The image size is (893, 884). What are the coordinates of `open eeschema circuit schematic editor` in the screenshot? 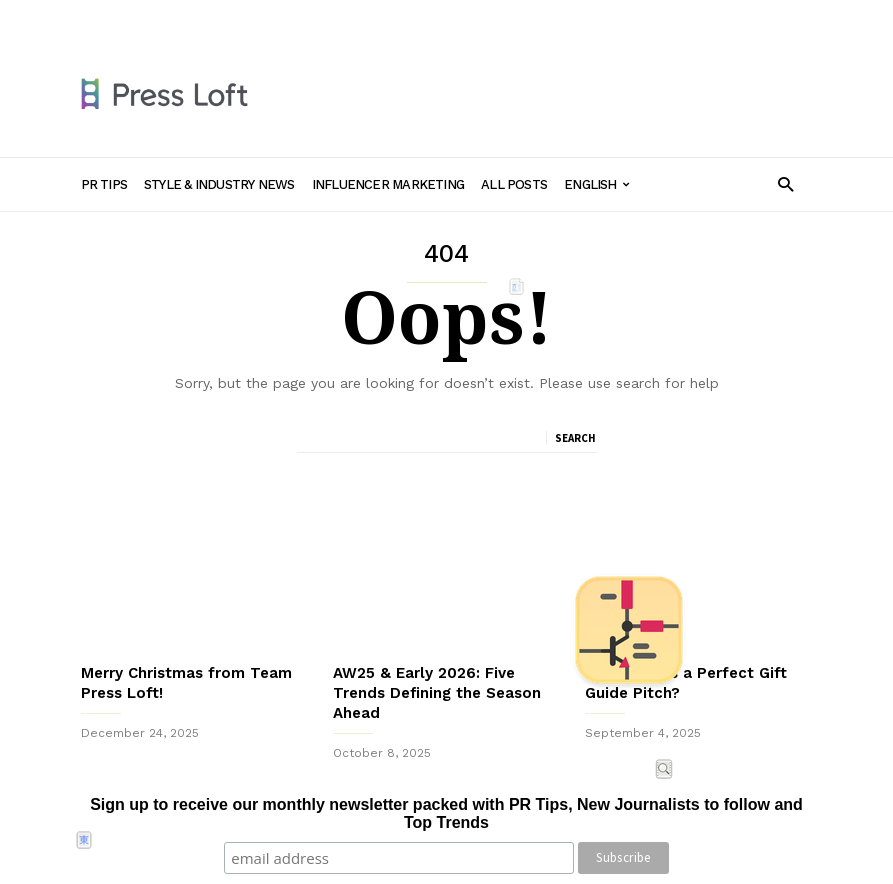 It's located at (629, 630).